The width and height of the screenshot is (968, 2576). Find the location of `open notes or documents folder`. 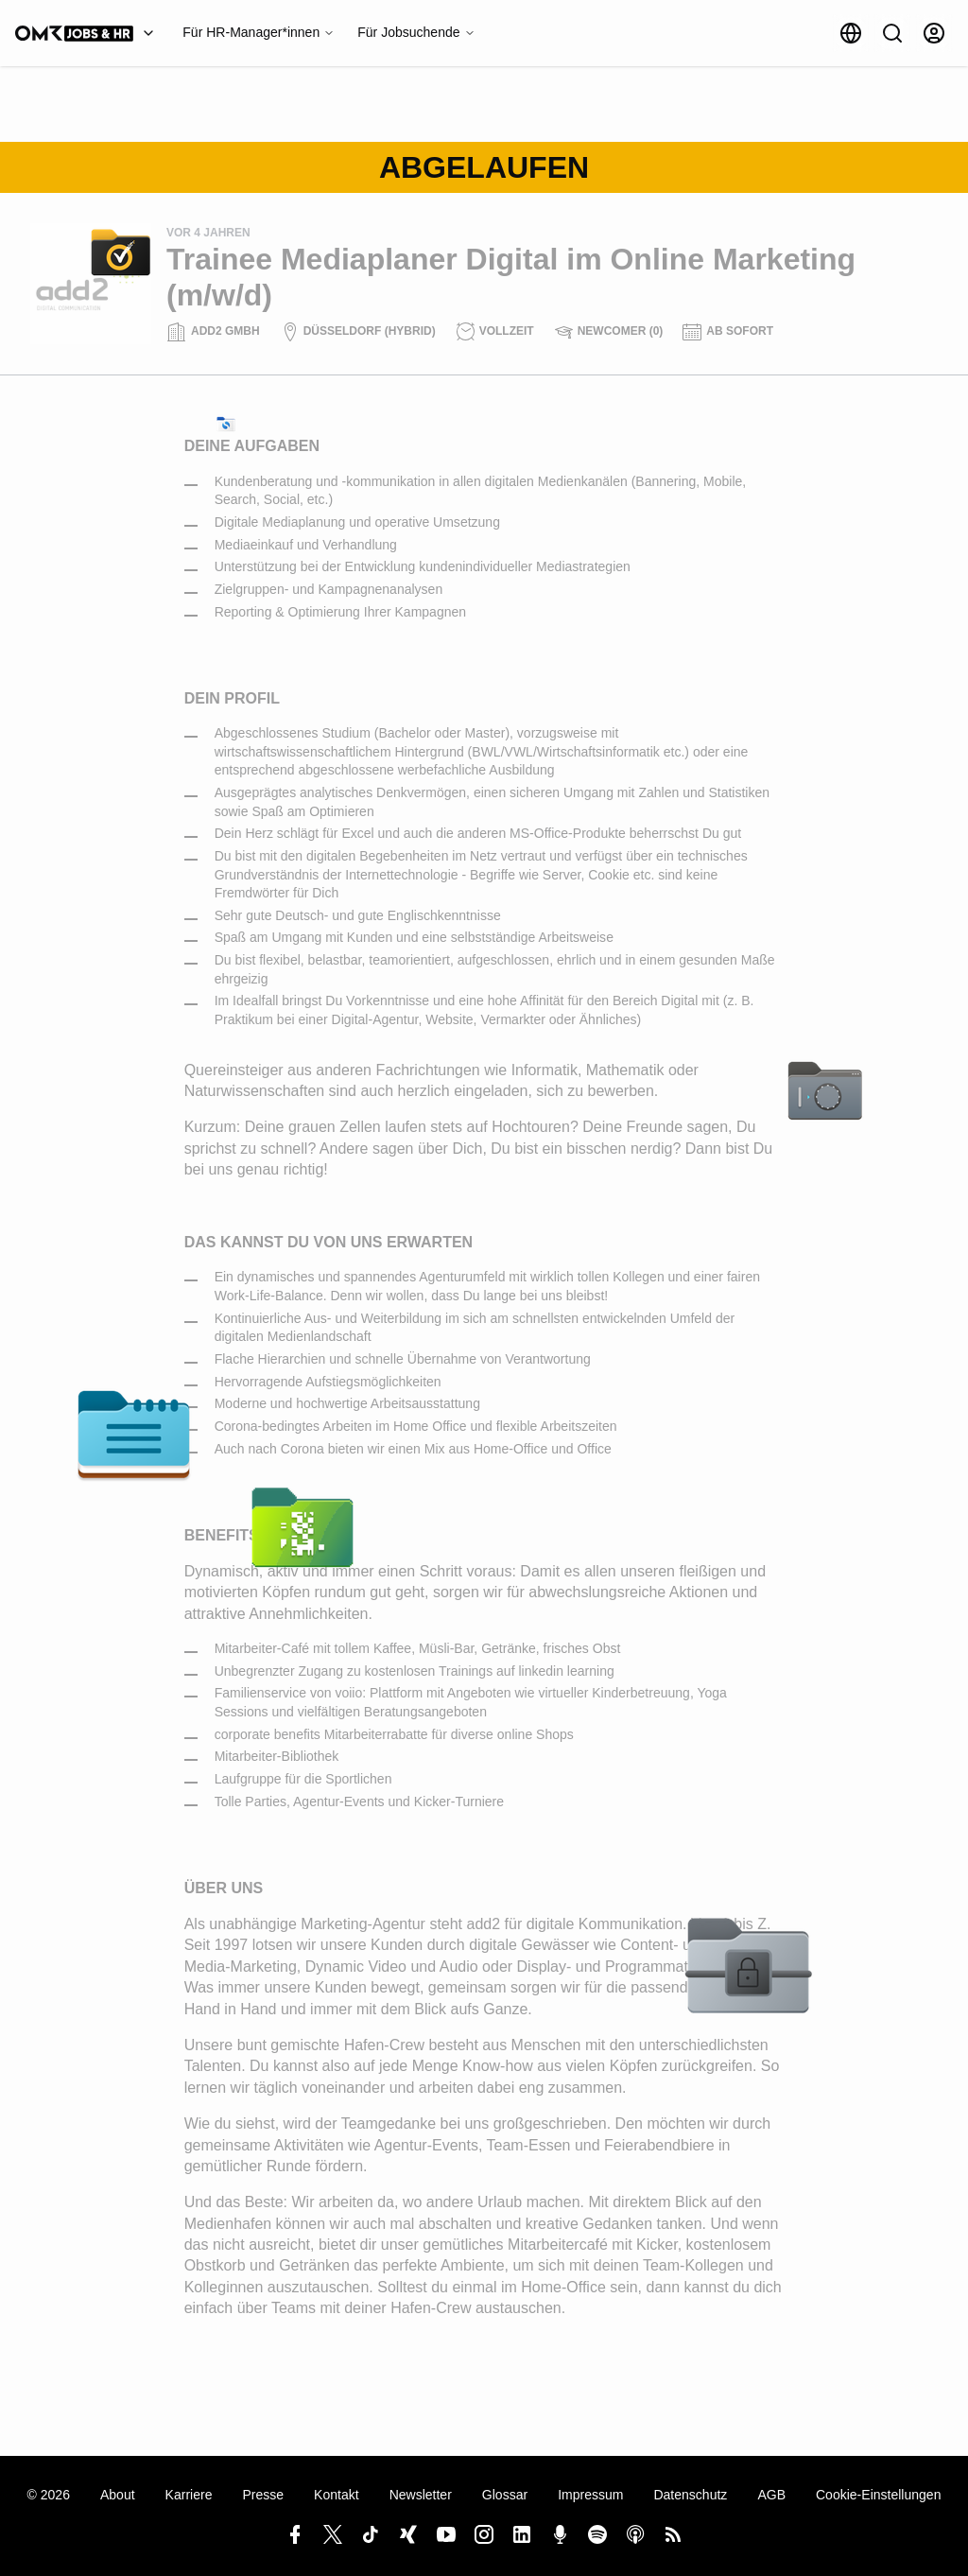

open notes or documents folder is located at coordinates (133, 1437).